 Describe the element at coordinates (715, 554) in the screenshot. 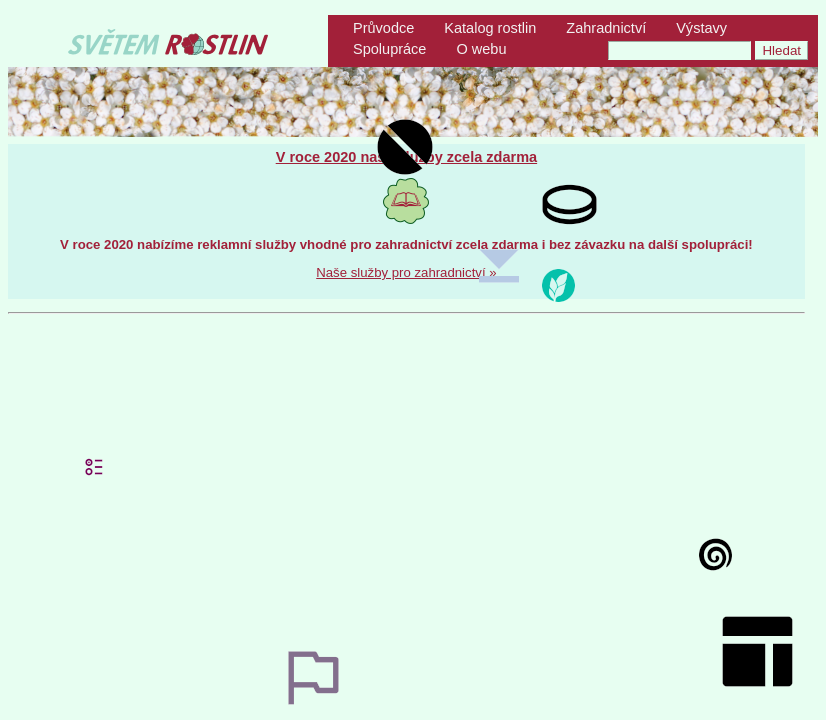

I see `visit dreamstime stock photography website` at that location.